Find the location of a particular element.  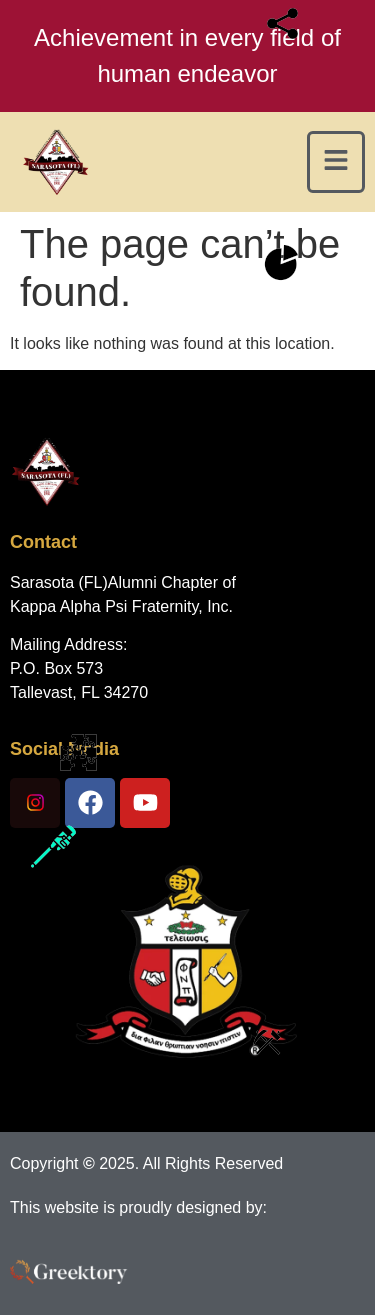

share this content is located at coordinates (282, 23).